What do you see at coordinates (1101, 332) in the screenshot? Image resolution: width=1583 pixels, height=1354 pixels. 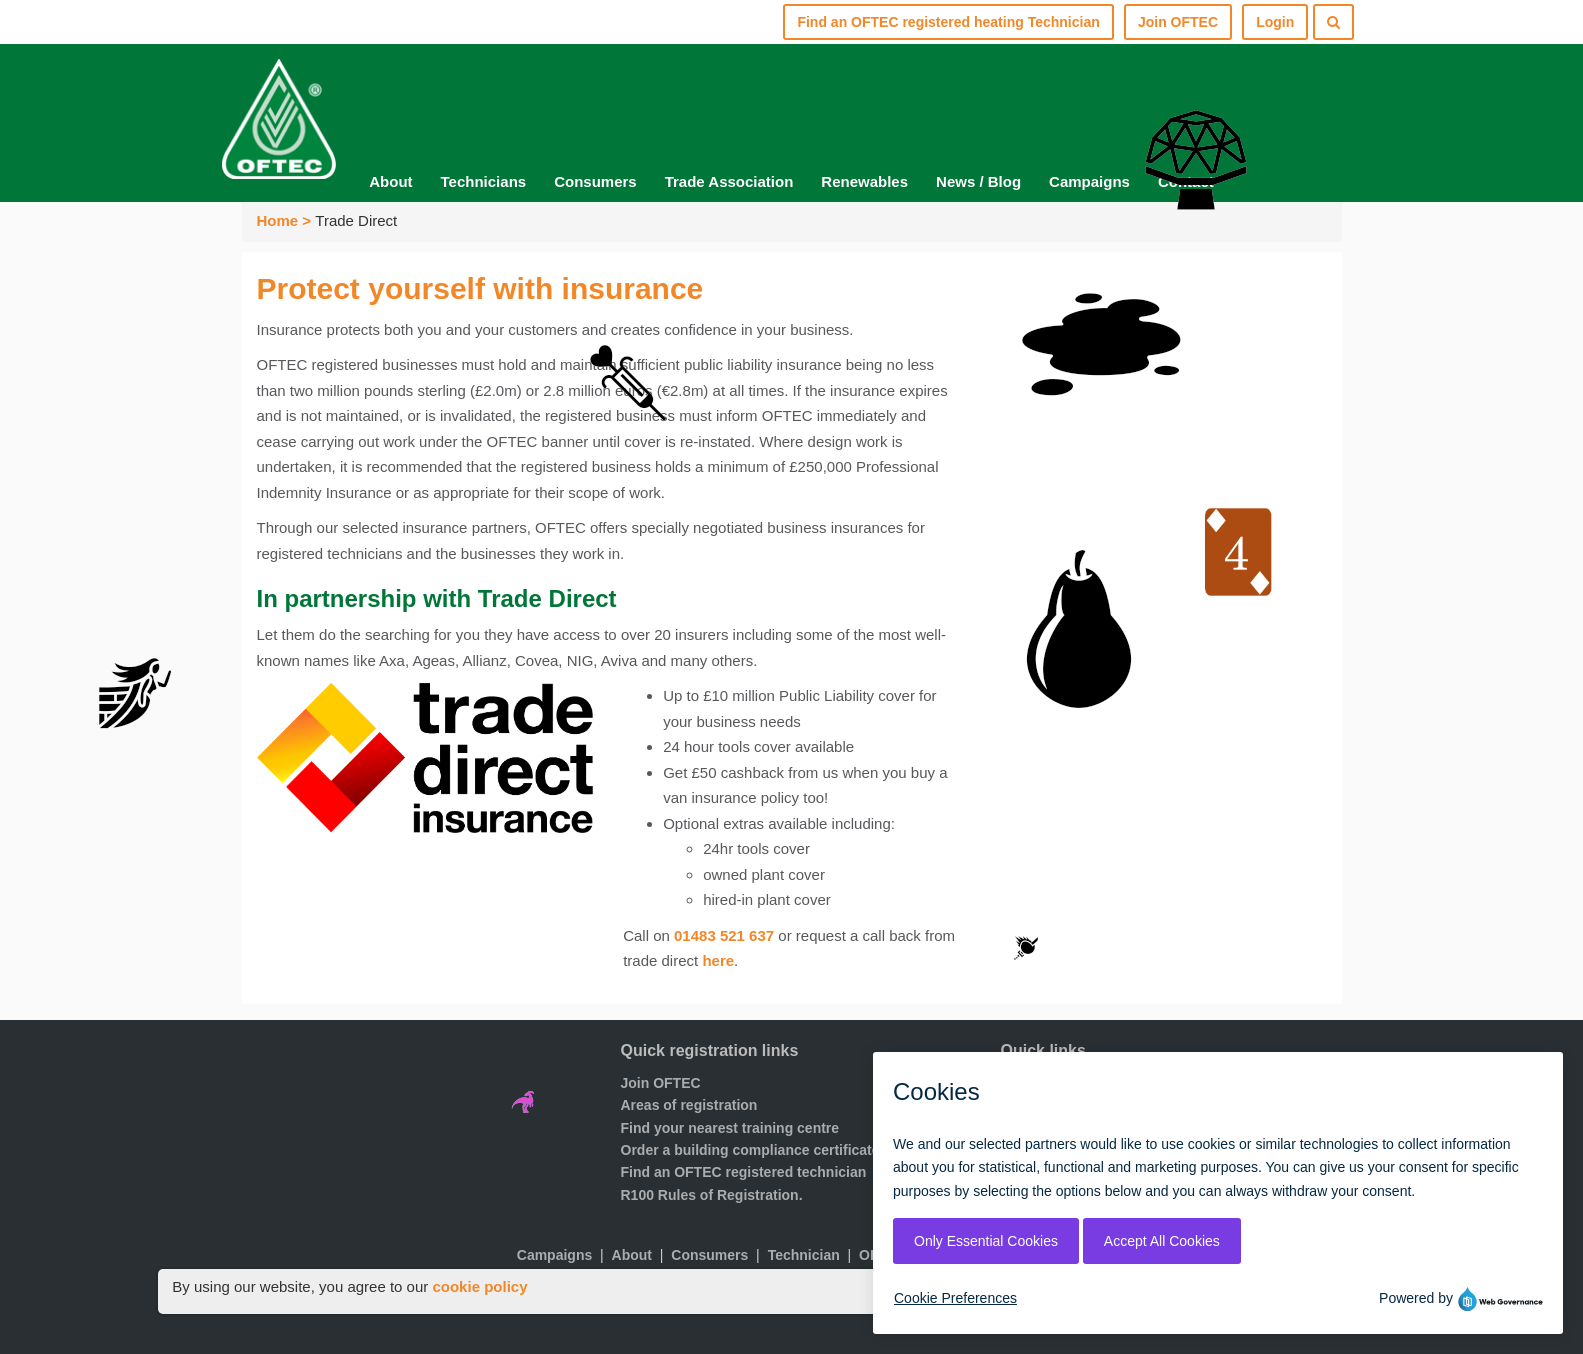 I see `indicates a spill or hazard in a game environment` at bounding box center [1101, 332].